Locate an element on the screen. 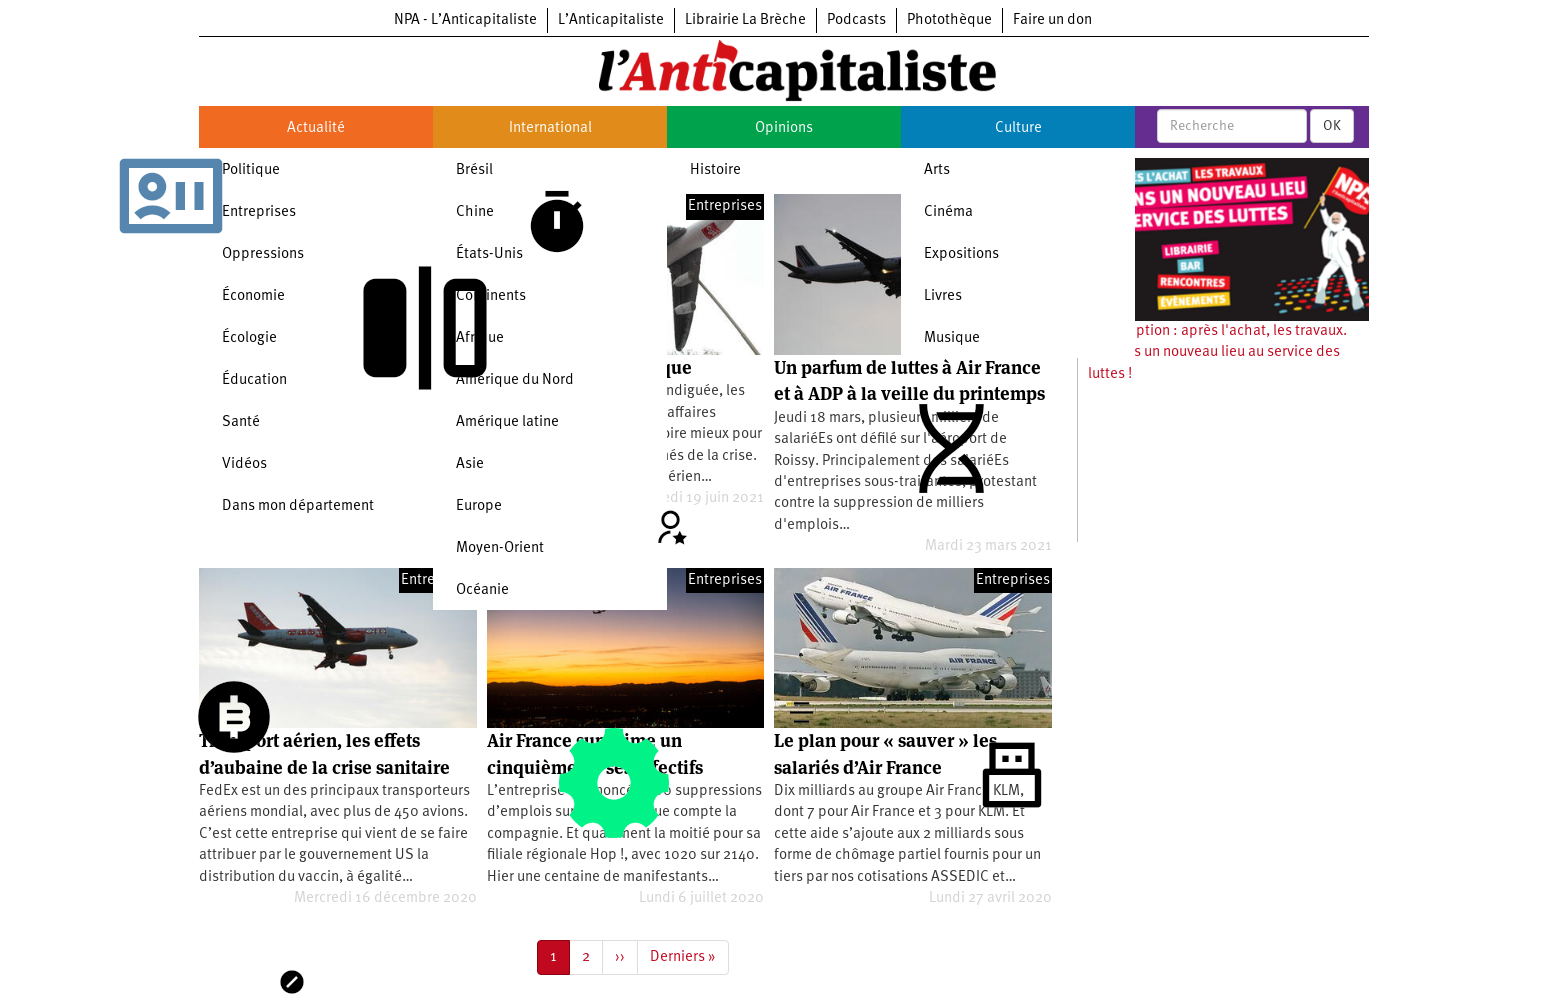 This screenshot has width=1568, height=1002. access USB drive or external storage is located at coordinates (1012, 775).